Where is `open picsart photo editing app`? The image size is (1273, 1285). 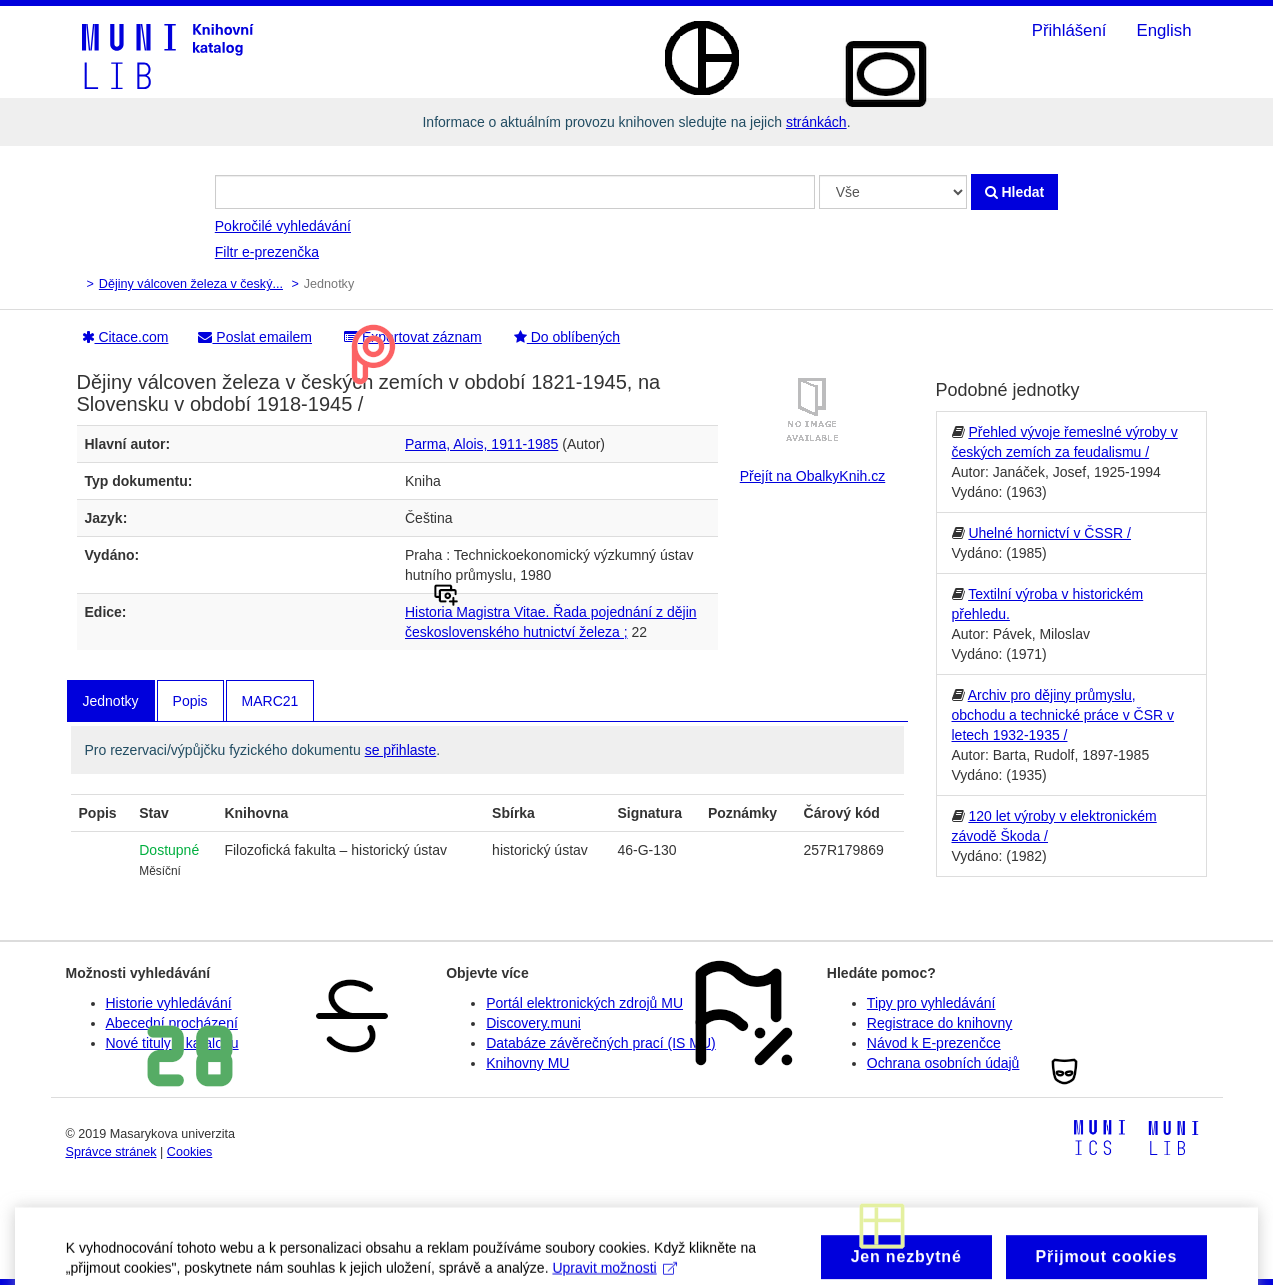
open picsart photo editing app is located at coordinates (373, 354).